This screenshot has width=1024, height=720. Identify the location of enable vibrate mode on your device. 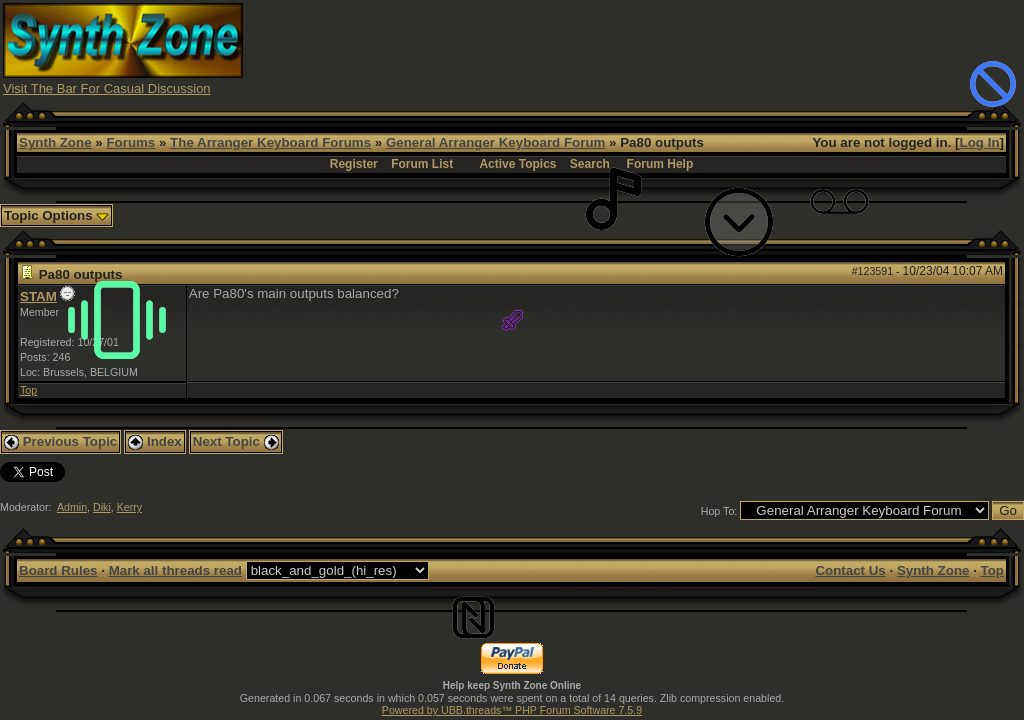
(117, 320).